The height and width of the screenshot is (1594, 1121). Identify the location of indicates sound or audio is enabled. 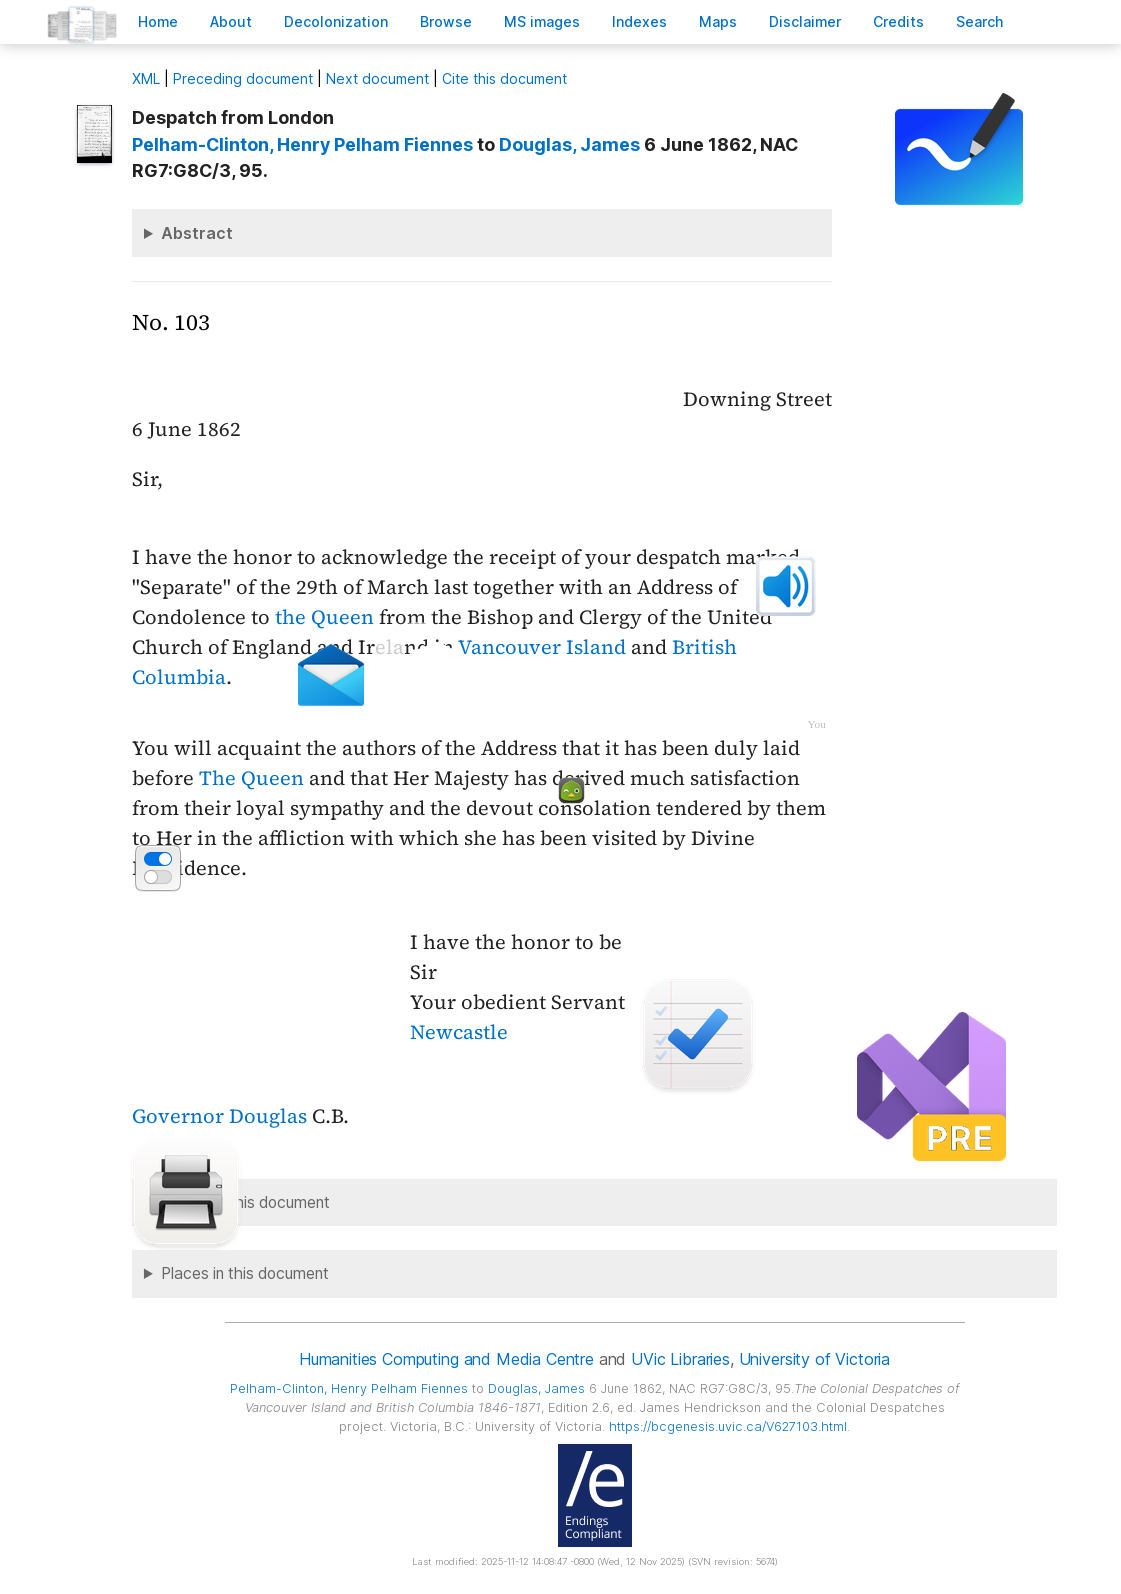
(832, 540).